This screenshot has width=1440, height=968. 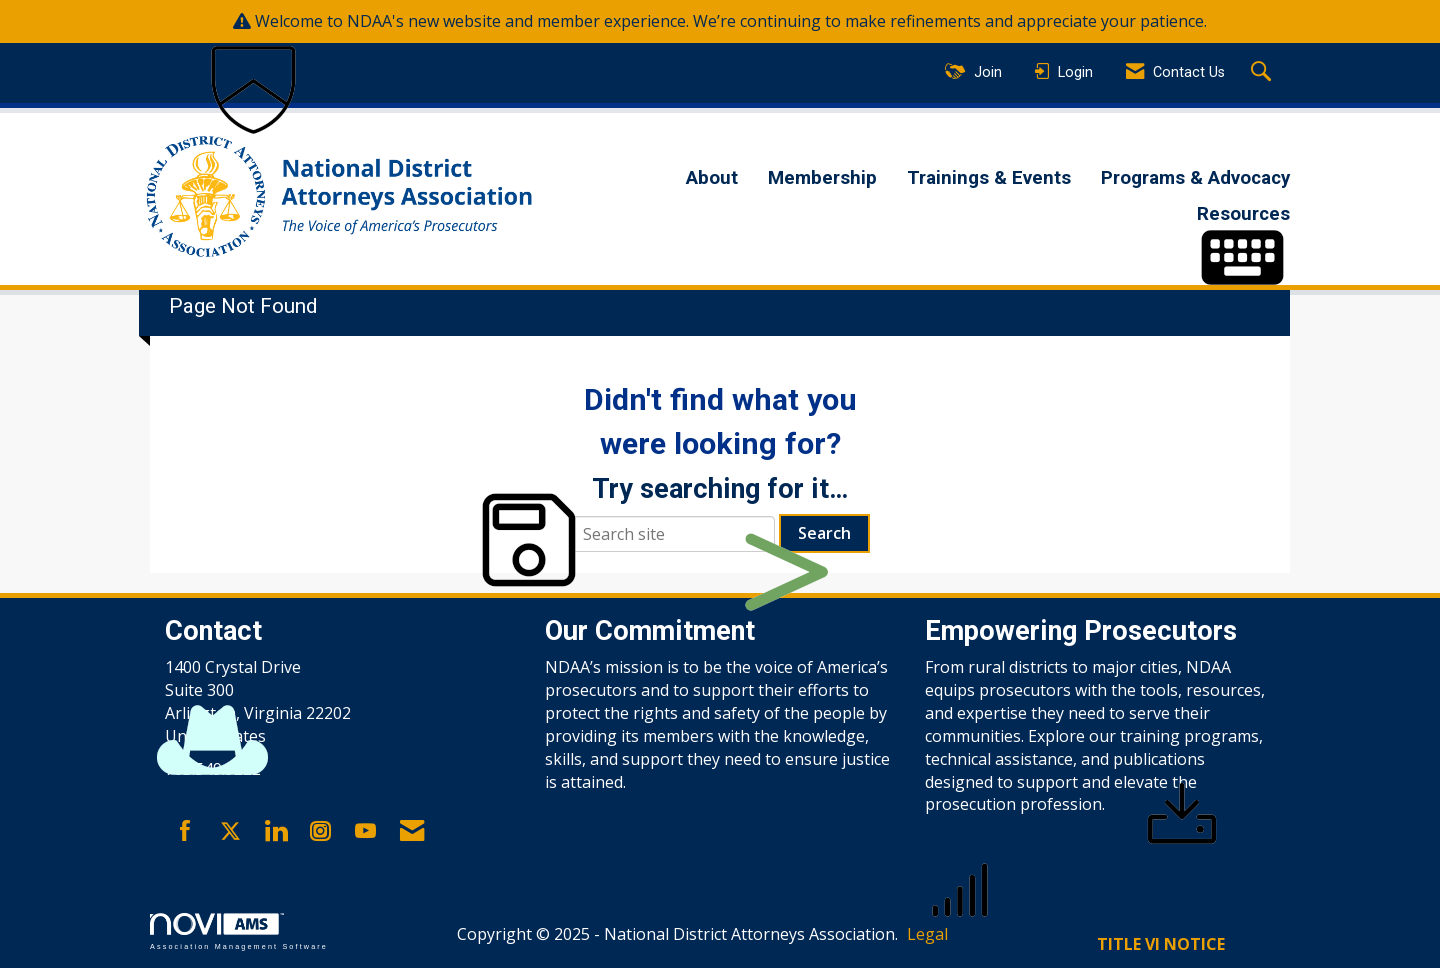 What do you see at coordinates (212, 743) in the screenshot?
I see `select western or country theme` at bounding box center [212, 743].